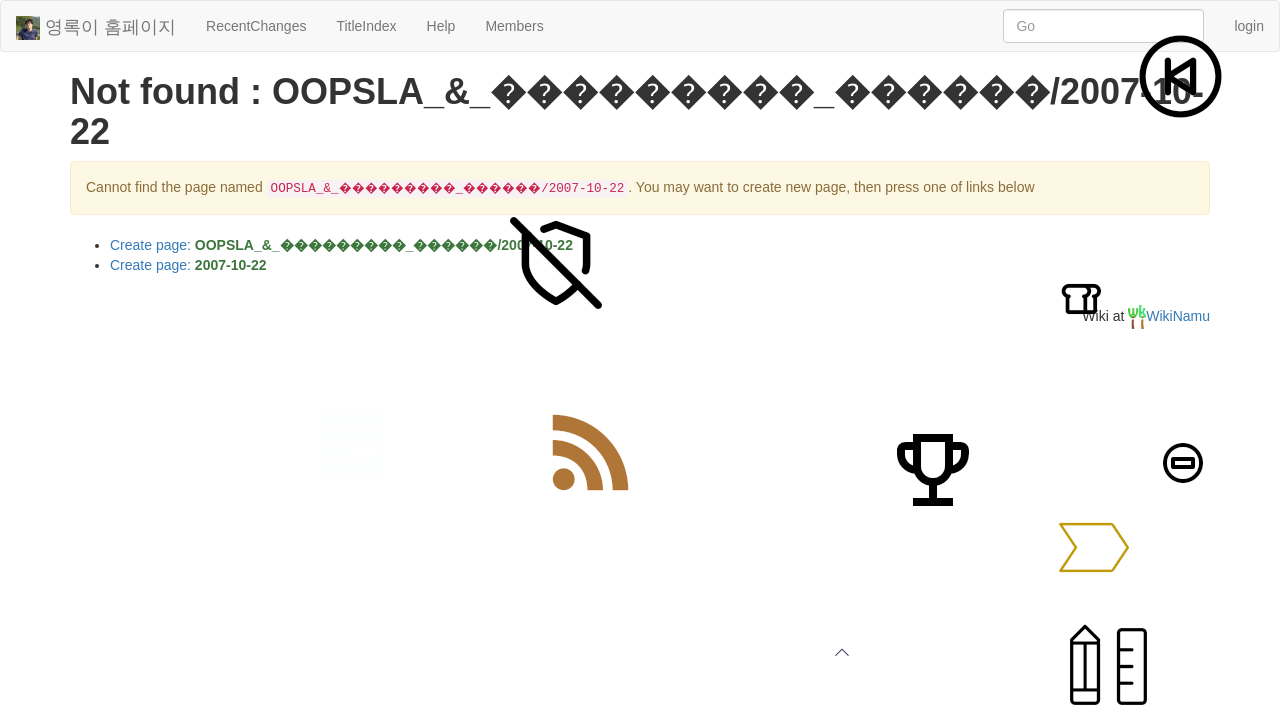  Describe the element at coordinates (1082, 299) in the screenshot. I see `access bakery or bread-related content` at that location.